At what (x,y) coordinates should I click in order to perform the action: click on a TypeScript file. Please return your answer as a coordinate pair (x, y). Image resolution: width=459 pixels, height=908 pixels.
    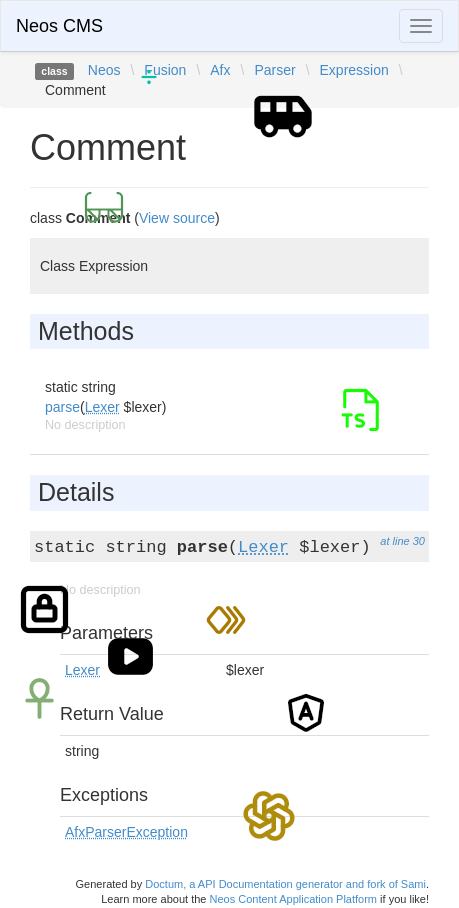
    Looking at the image, I should click on (361, 410).